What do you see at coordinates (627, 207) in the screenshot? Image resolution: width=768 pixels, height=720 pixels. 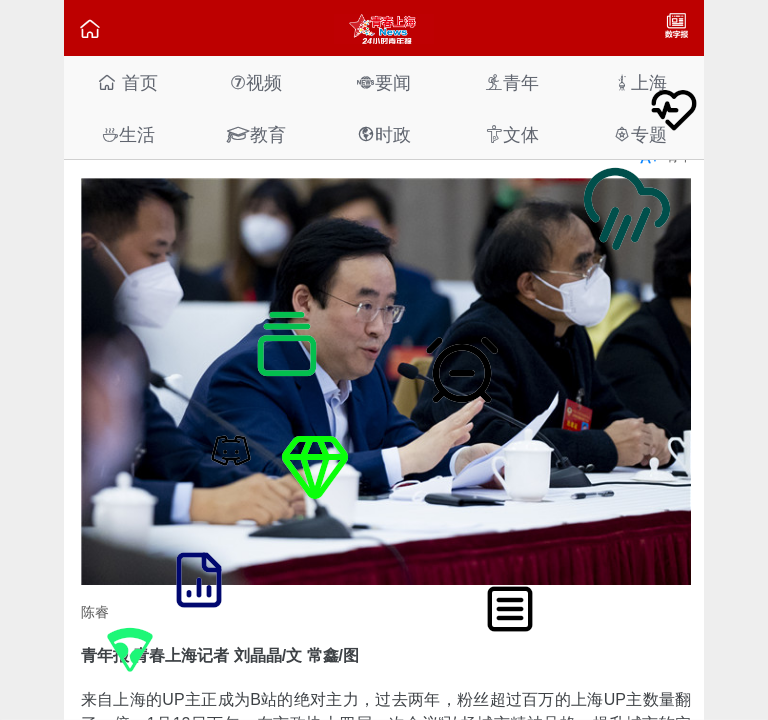 I see `indicates rainy and windy weather conditions` at bounding box center [627, 207].